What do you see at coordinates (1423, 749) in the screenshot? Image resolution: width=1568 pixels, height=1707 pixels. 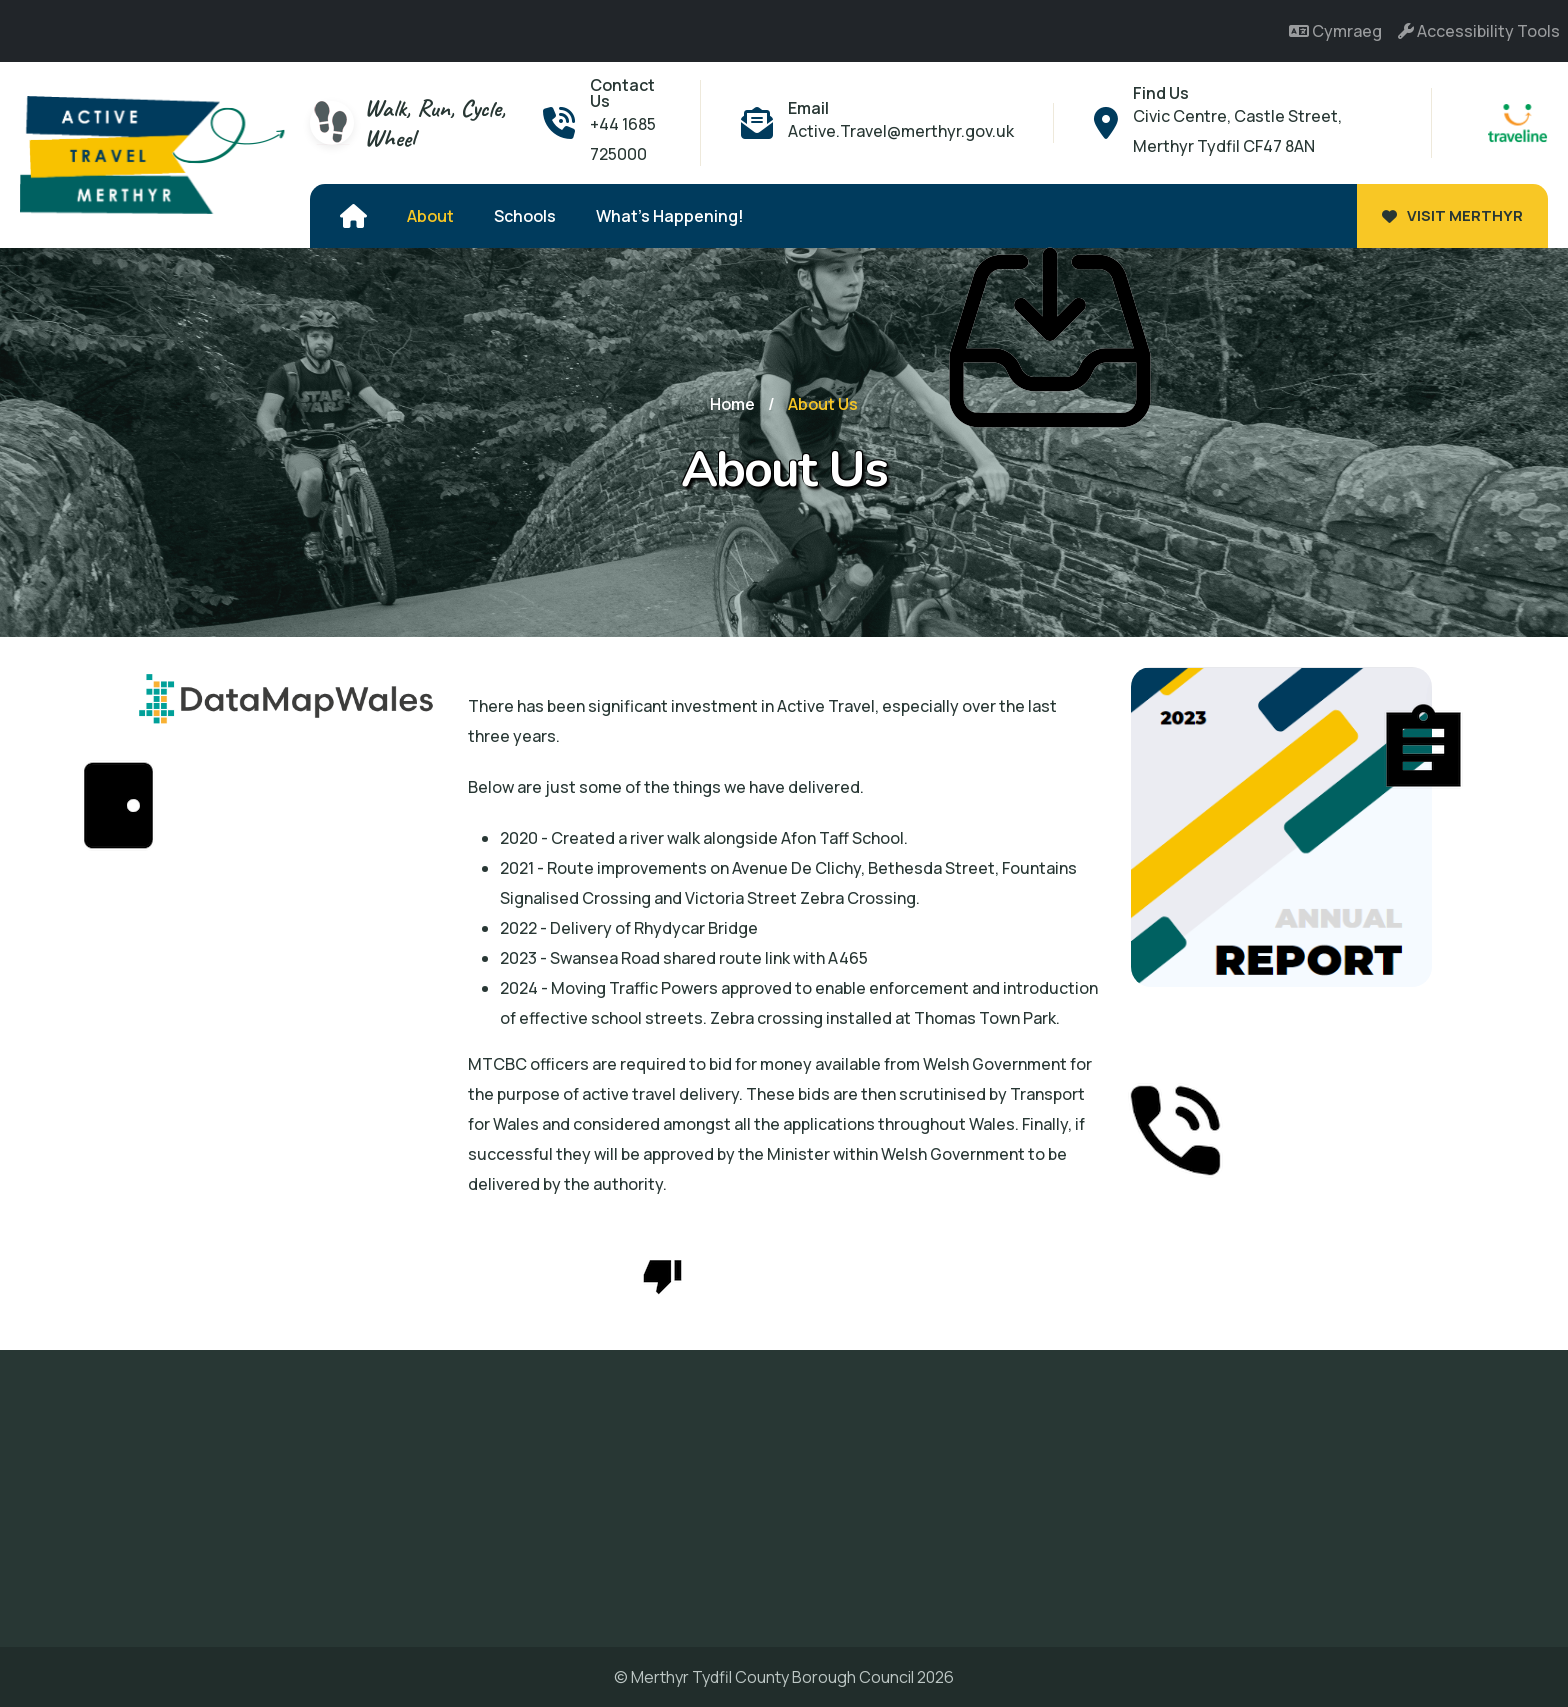 I see `view assignments or tasks` at bounding box center [1423, 749].